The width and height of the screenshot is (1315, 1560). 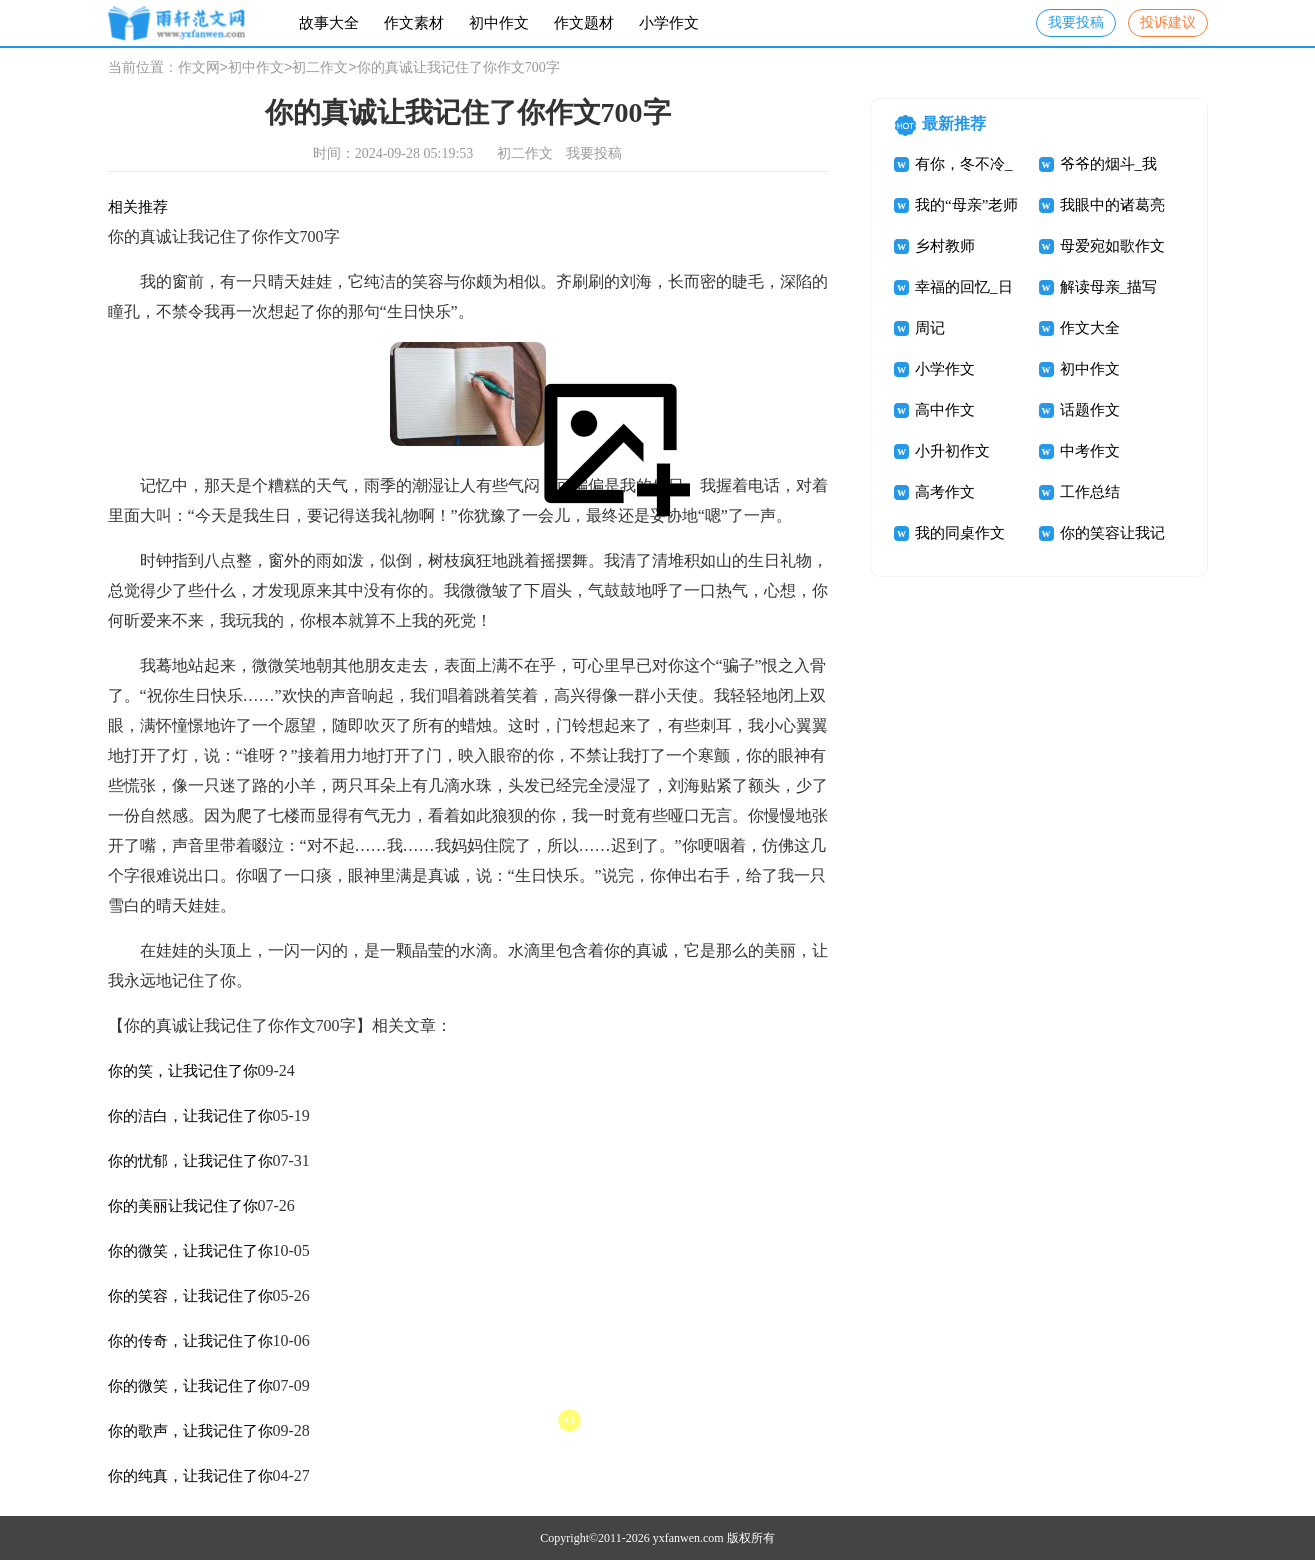 What do you see at coordinates (610, 443) in the screenshot?
I see `add a new image or photo` at bounding box center [610, 443].